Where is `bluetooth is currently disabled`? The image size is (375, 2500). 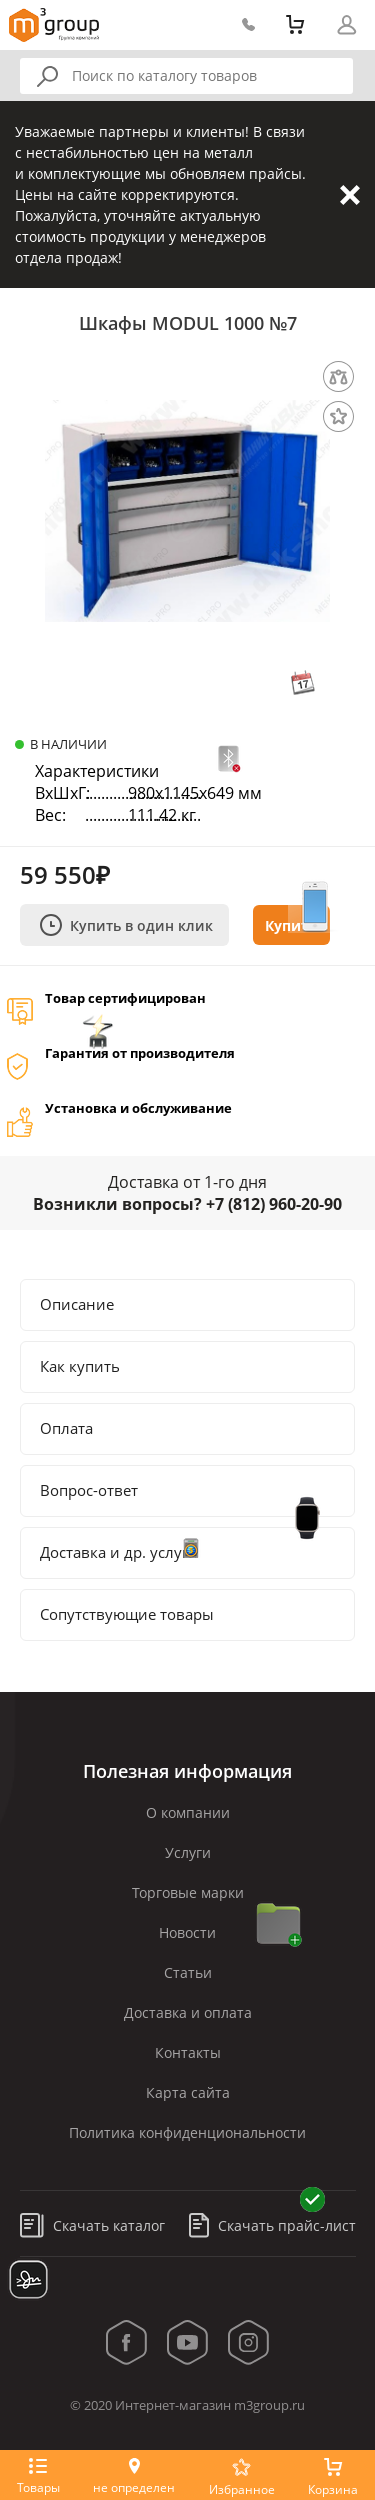
bluetooth is currently disabled is located at coordinates (228, 758).